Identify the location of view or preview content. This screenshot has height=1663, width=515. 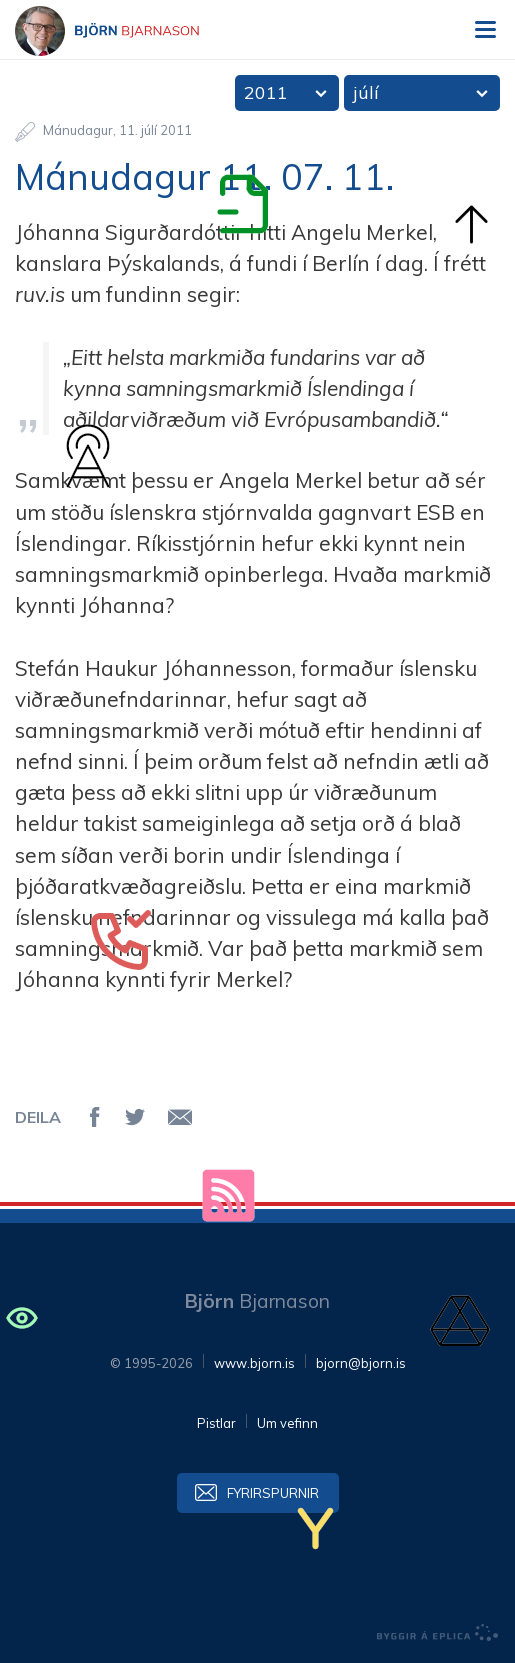
(22, 1318).